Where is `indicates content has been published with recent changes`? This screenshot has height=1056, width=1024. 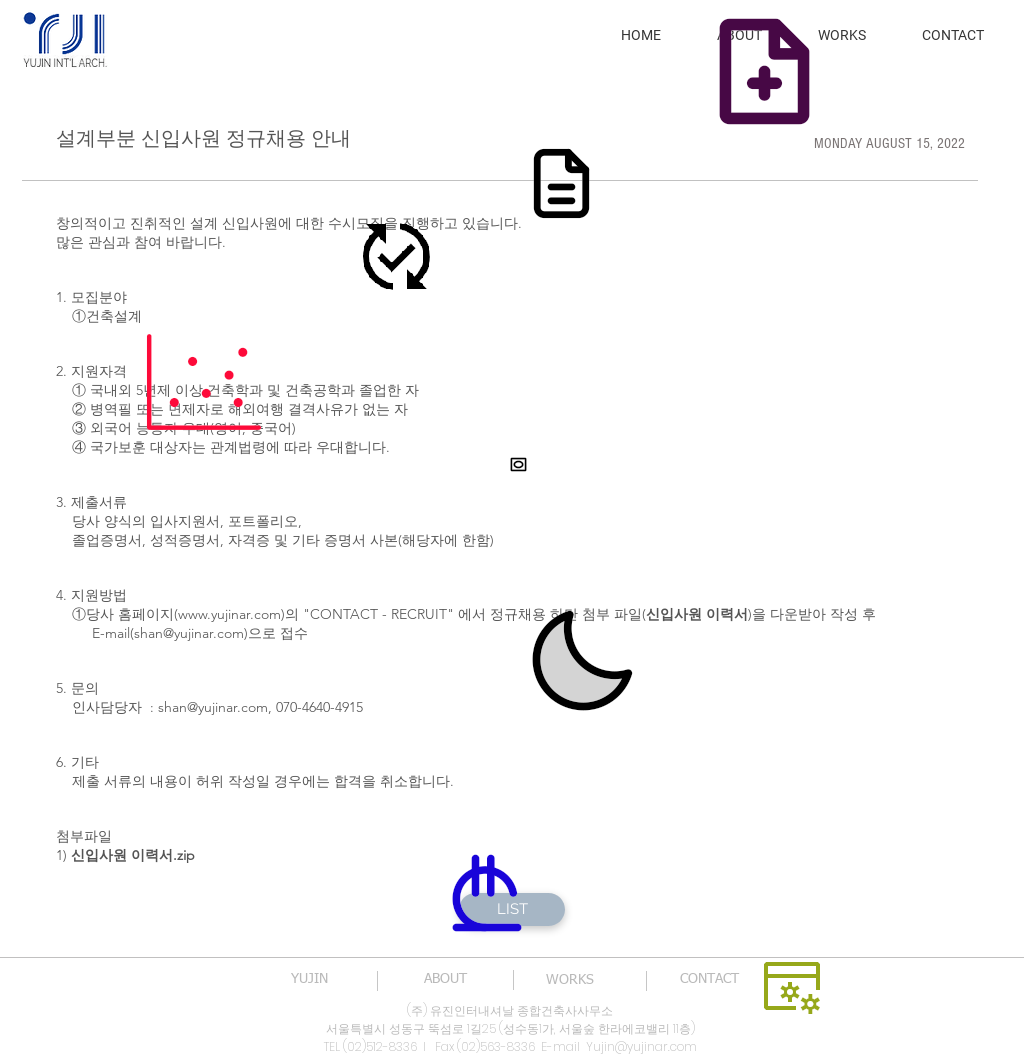 indicates content has been published with recent changes is located at coordinates (396, 256).